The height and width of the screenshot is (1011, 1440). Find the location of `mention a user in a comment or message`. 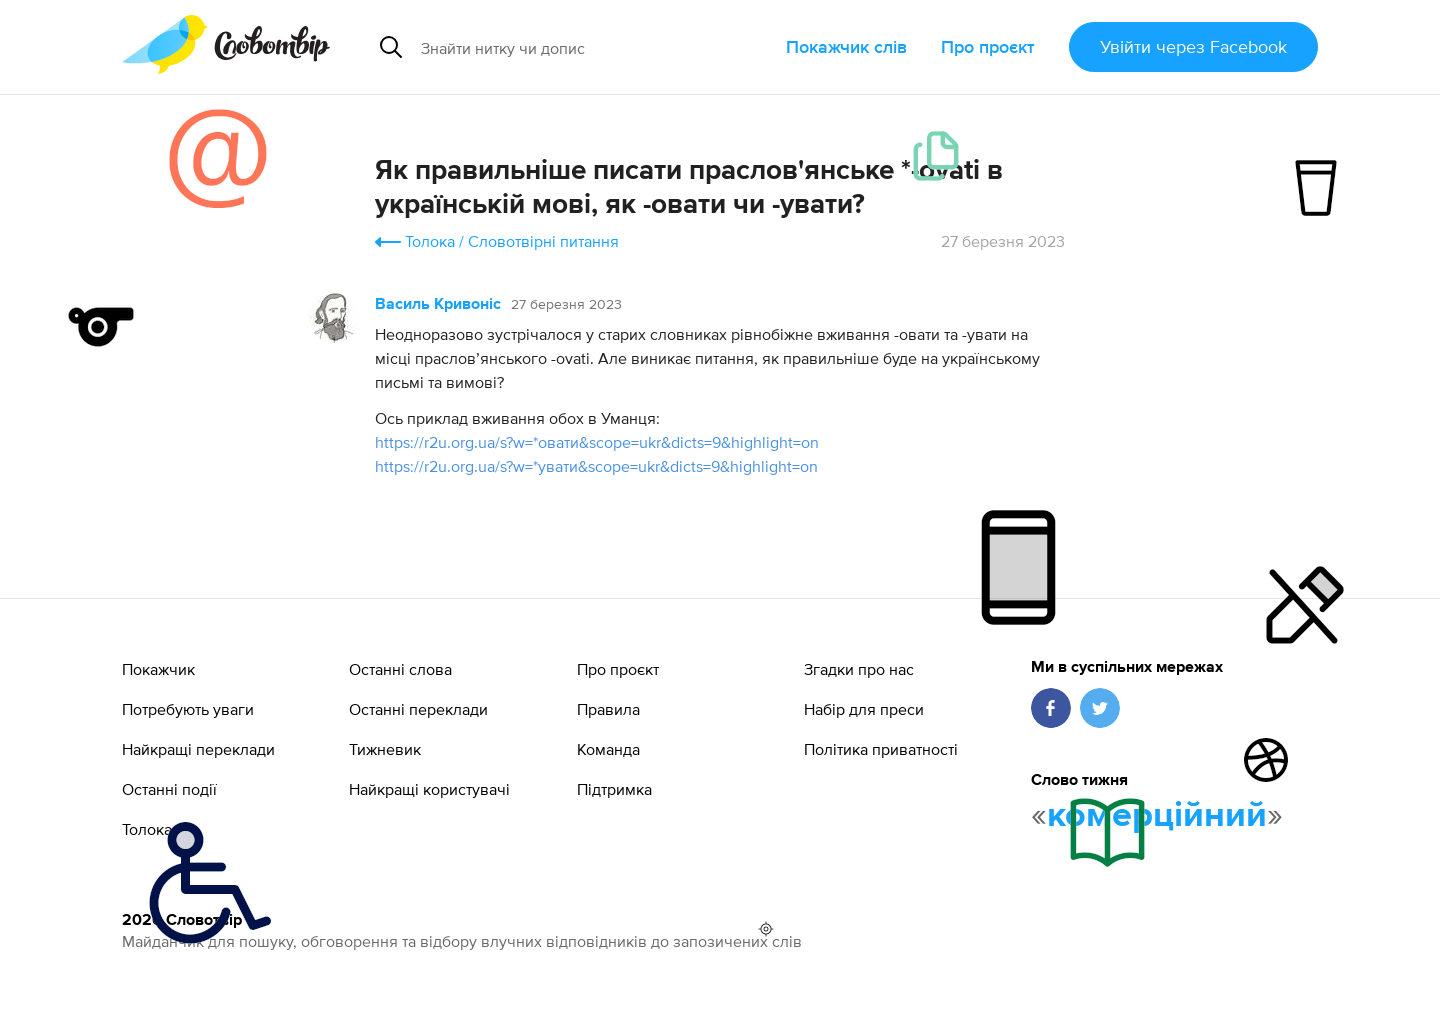

mention a user in a comment or message is located at coordinates (215, 155).